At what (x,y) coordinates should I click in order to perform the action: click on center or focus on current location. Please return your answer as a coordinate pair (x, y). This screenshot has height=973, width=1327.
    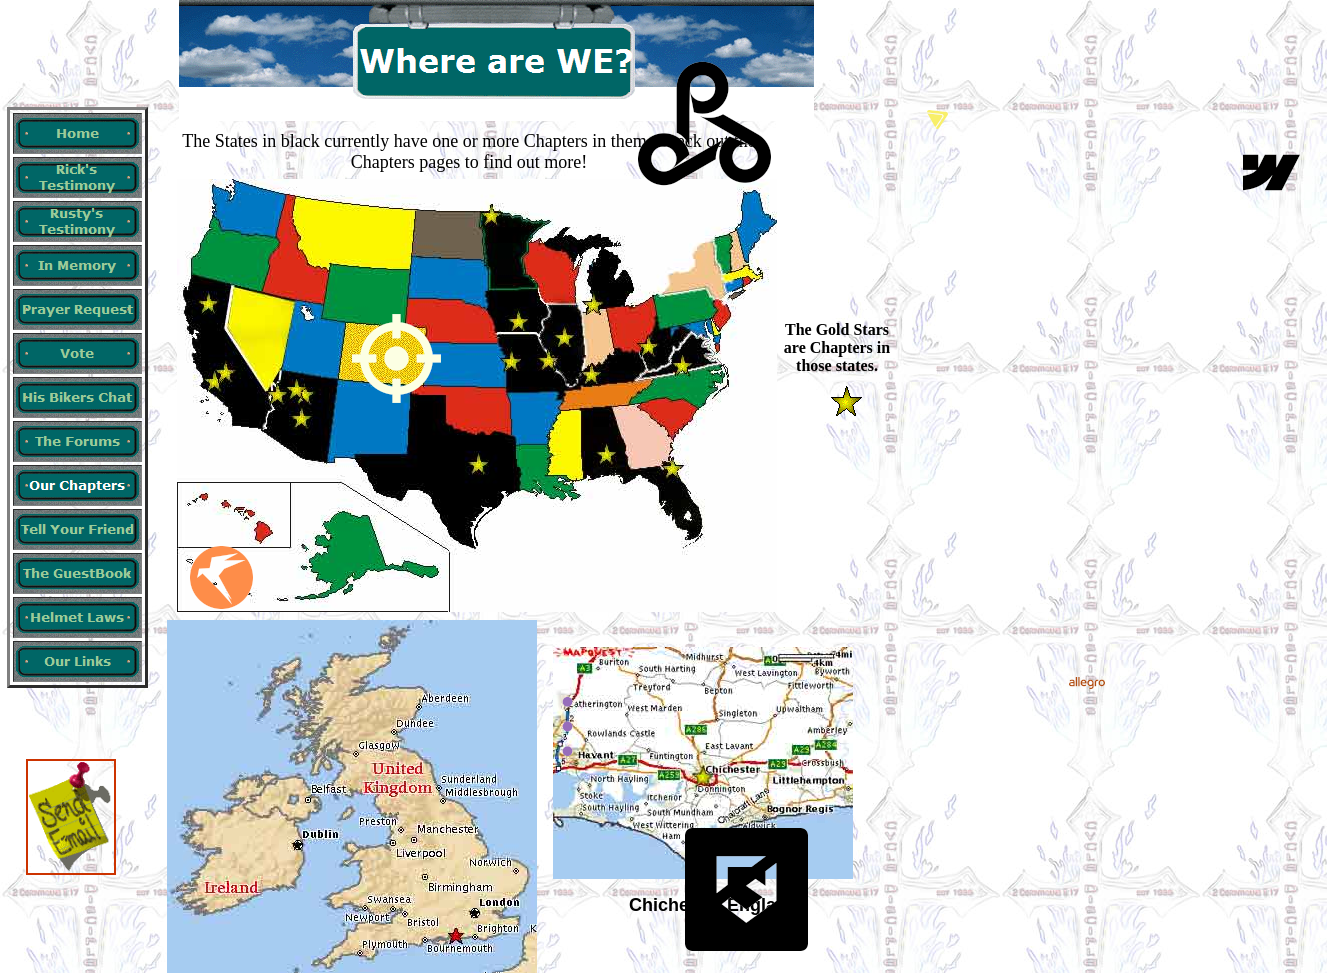
    Looking at the image, I should click on (396, 358).